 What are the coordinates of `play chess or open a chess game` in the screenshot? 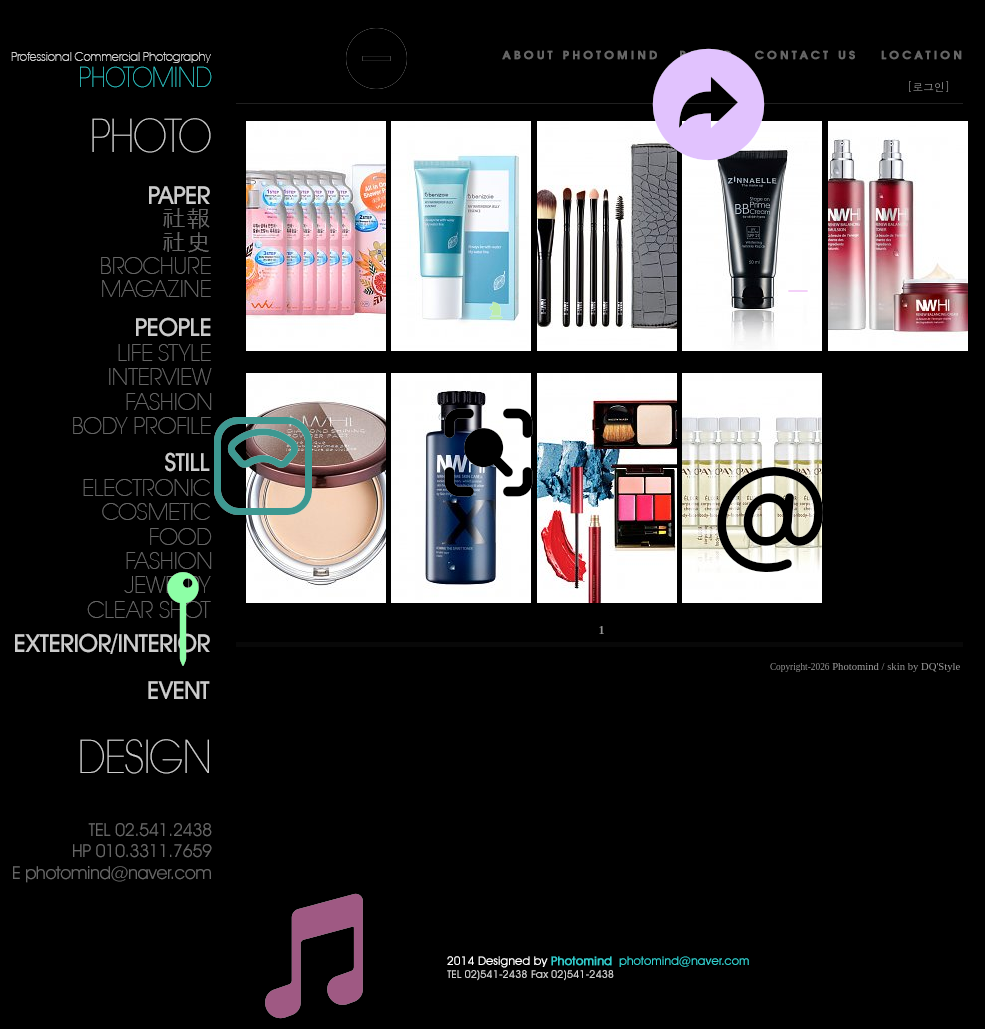 It's located at (496, 311).